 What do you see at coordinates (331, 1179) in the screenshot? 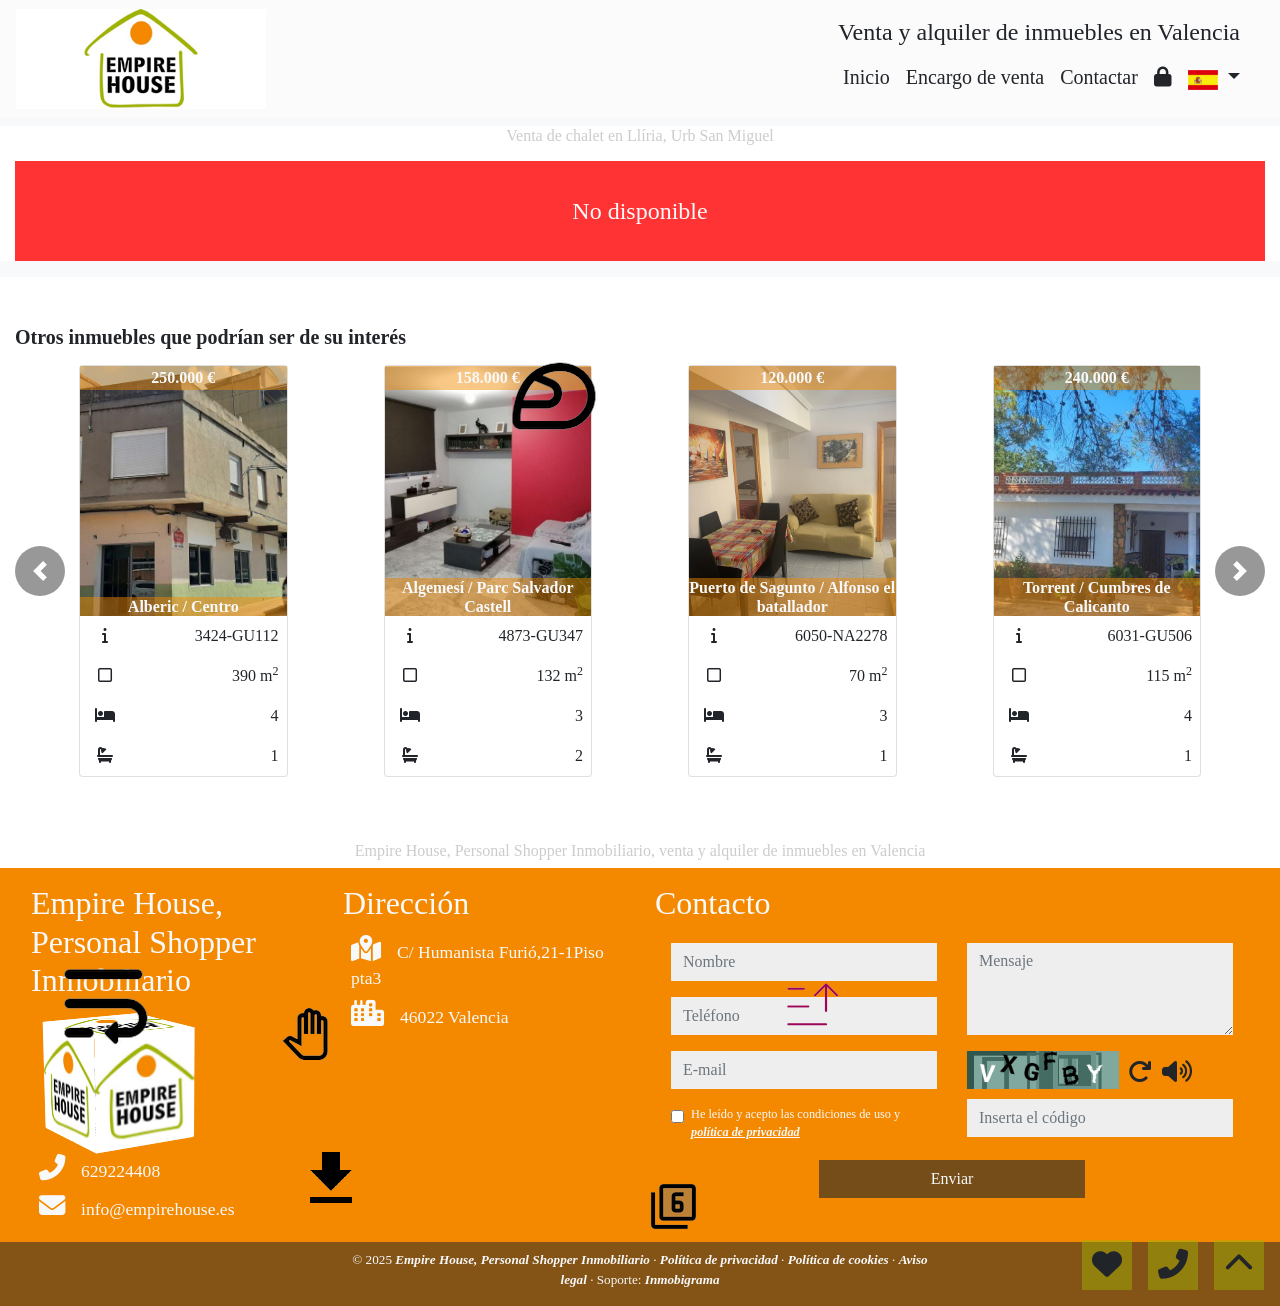
I see `download a file or app` at bounding box center [331, 1179].